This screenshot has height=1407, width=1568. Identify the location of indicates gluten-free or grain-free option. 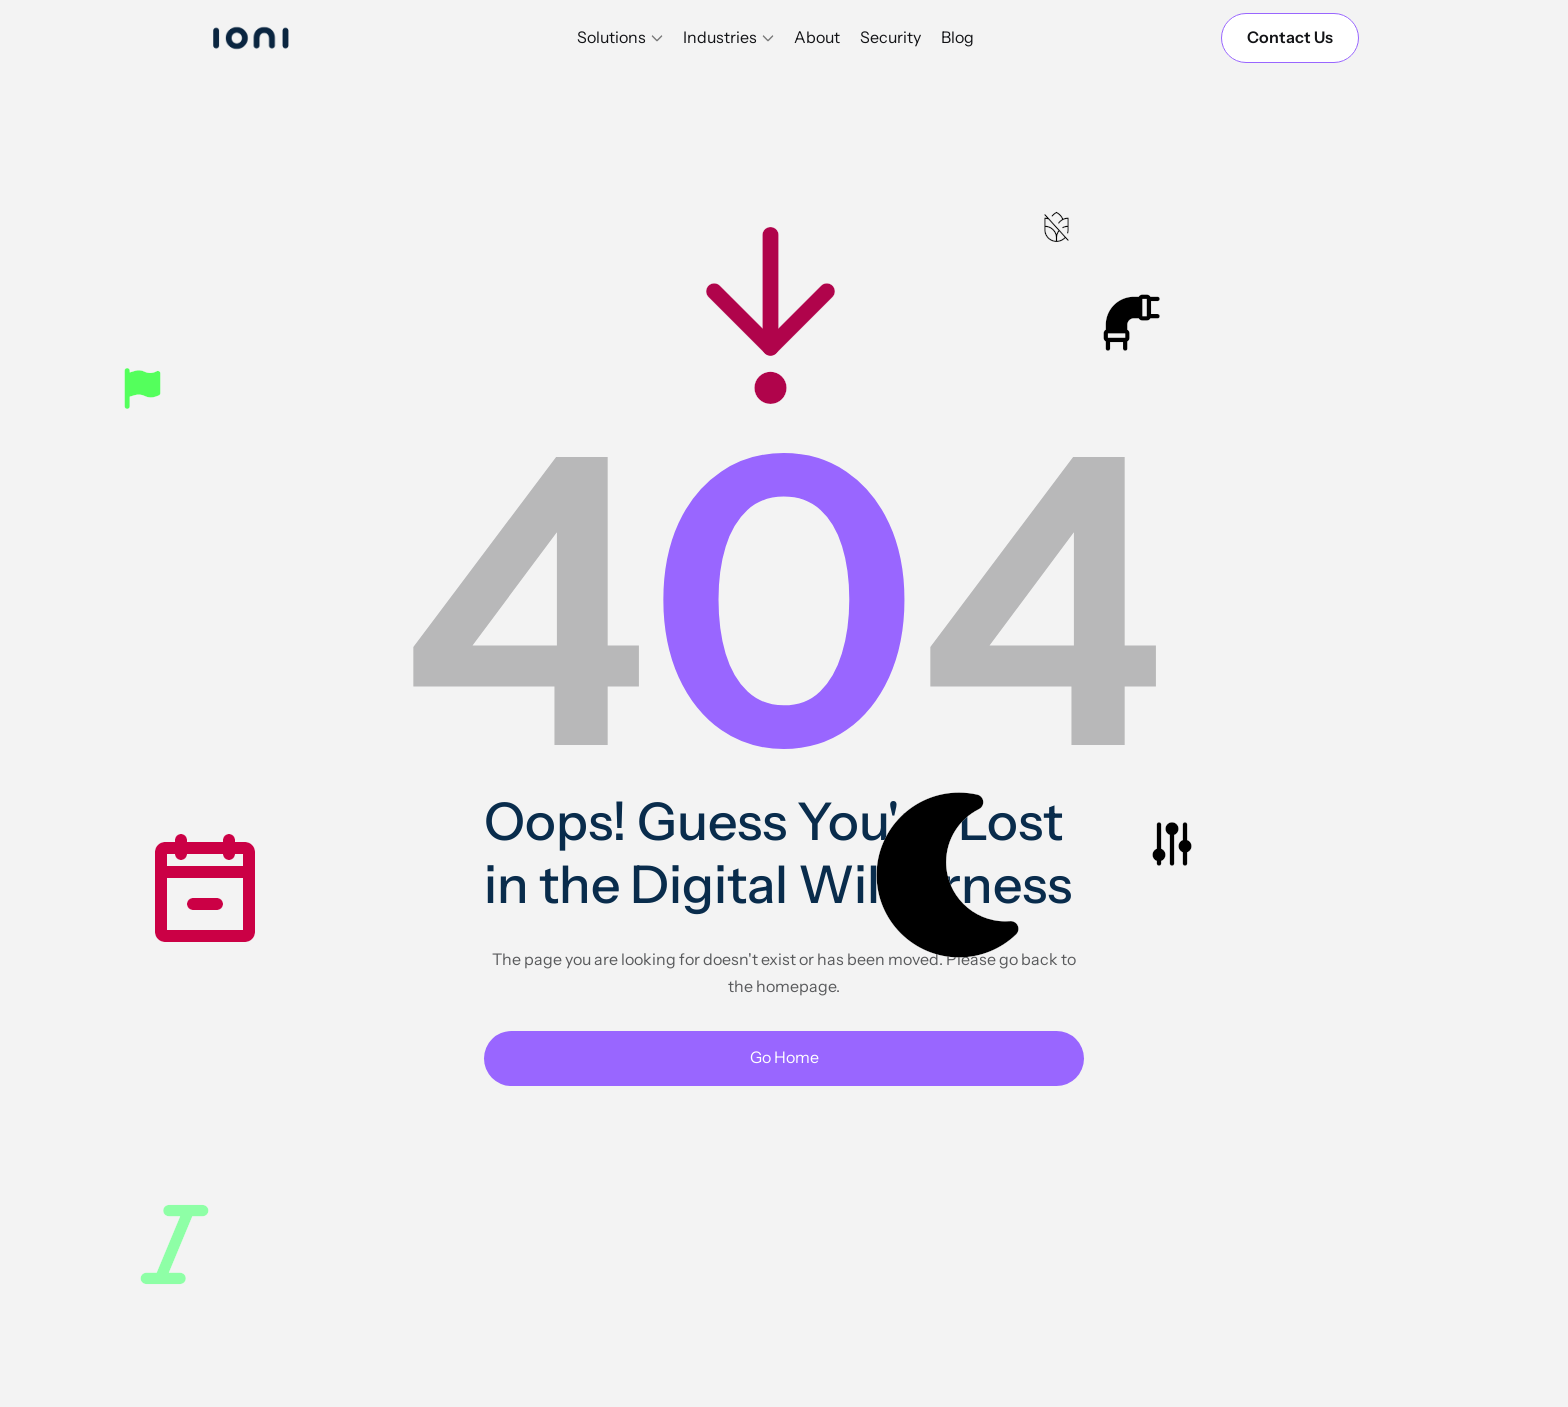
(1056, 227).